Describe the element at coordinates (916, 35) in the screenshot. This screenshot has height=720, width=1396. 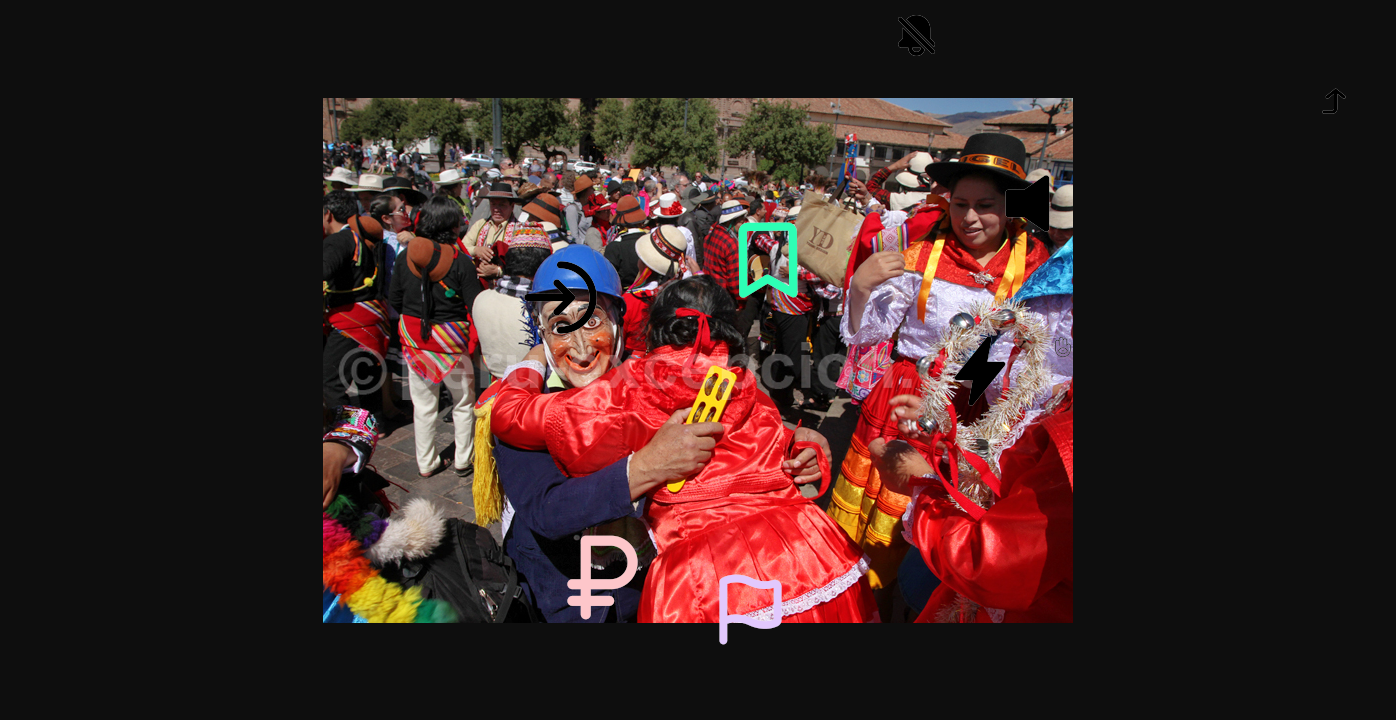
I see `mute notifications` at that location.